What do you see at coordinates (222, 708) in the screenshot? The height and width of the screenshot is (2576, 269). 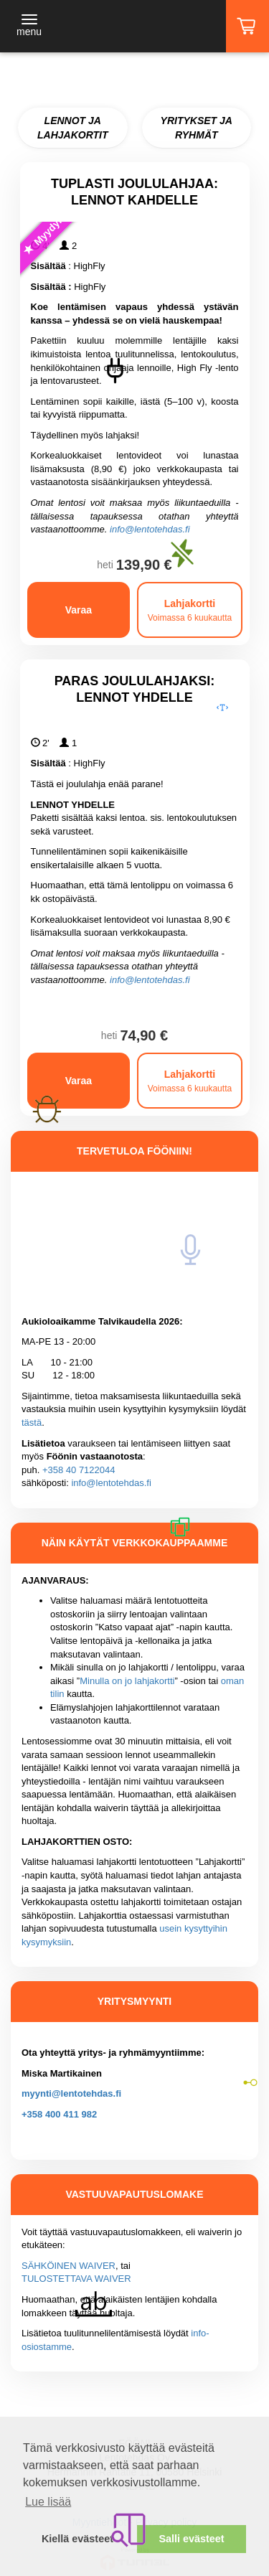 I see `represents a function or method parameter` at bounding box center [222, 708].